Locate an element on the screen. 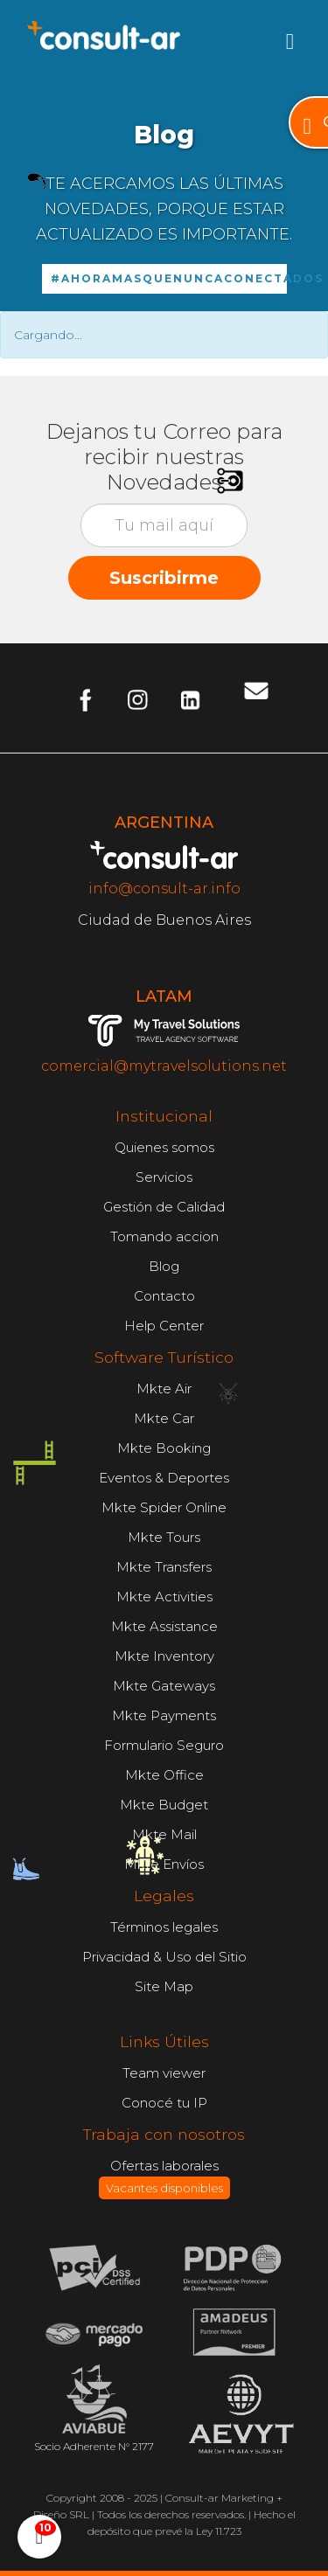 This screenshot has height=2576, width=328. activate claw attack ability is located at coordinates (37, 182).